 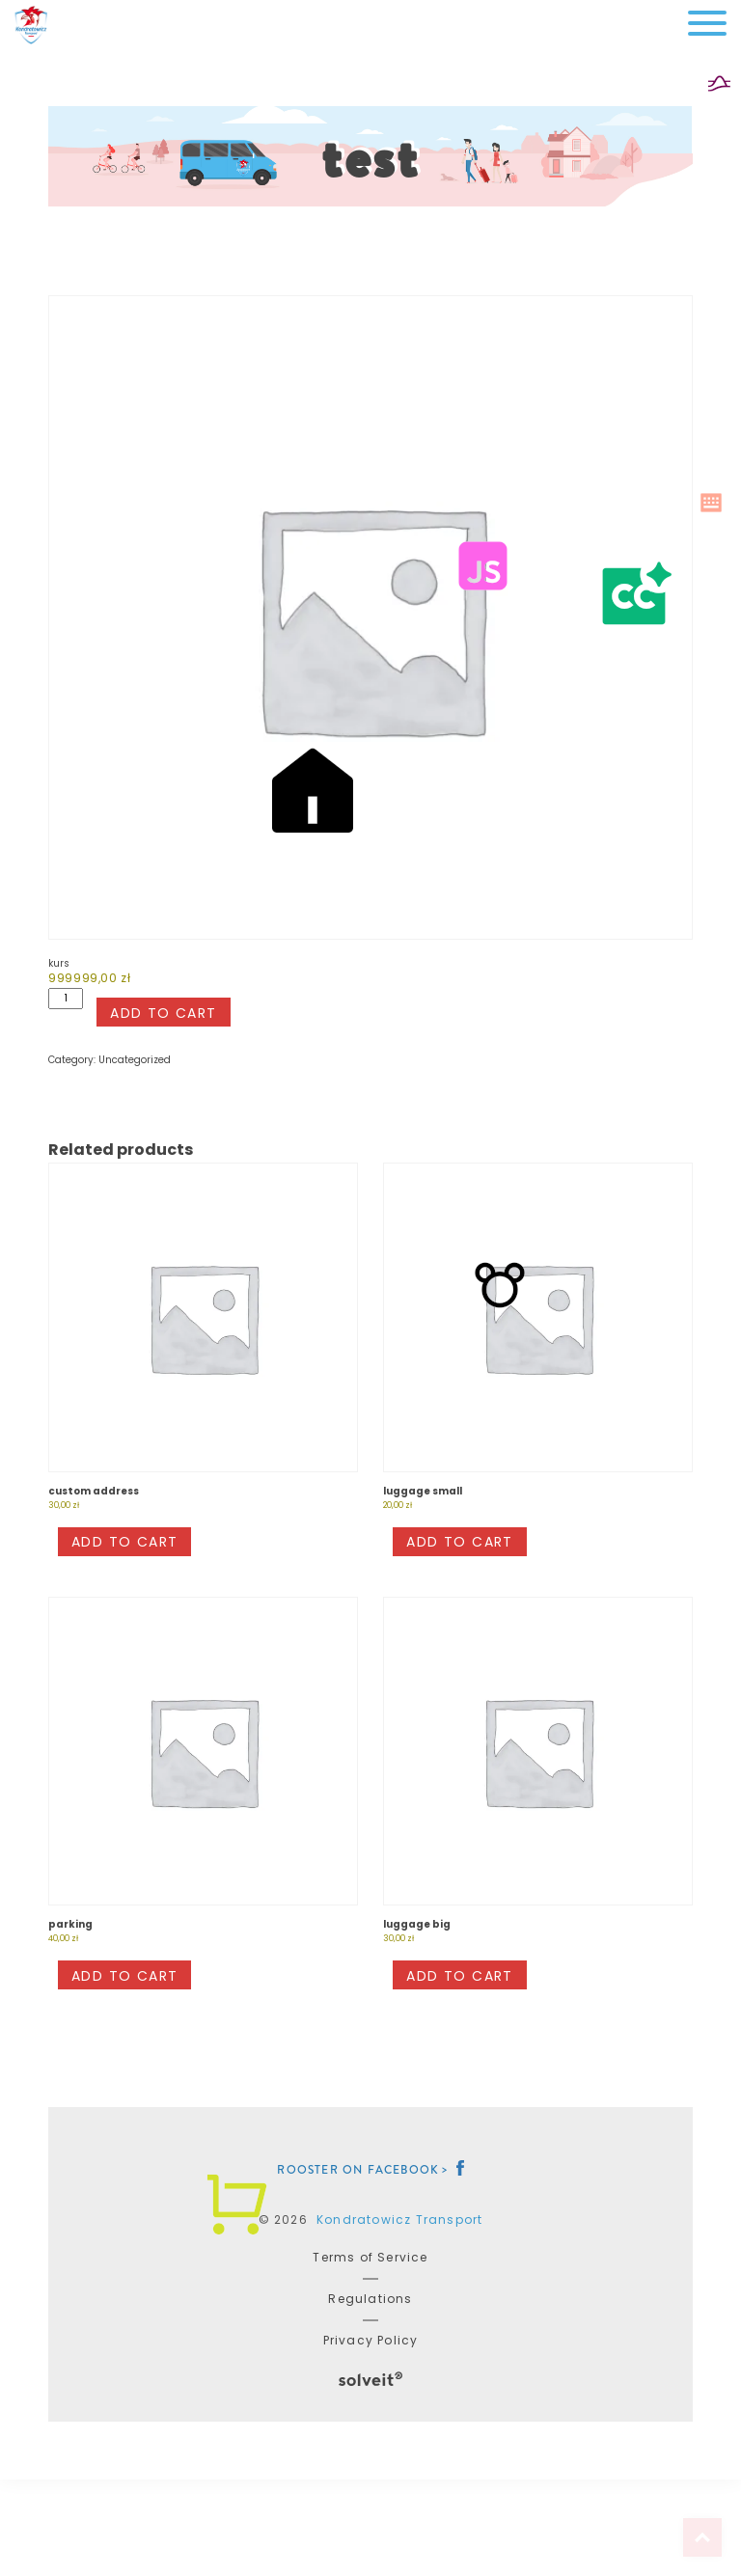 I want to click on open the on-screen keyboard, so click(x=711, y=503).